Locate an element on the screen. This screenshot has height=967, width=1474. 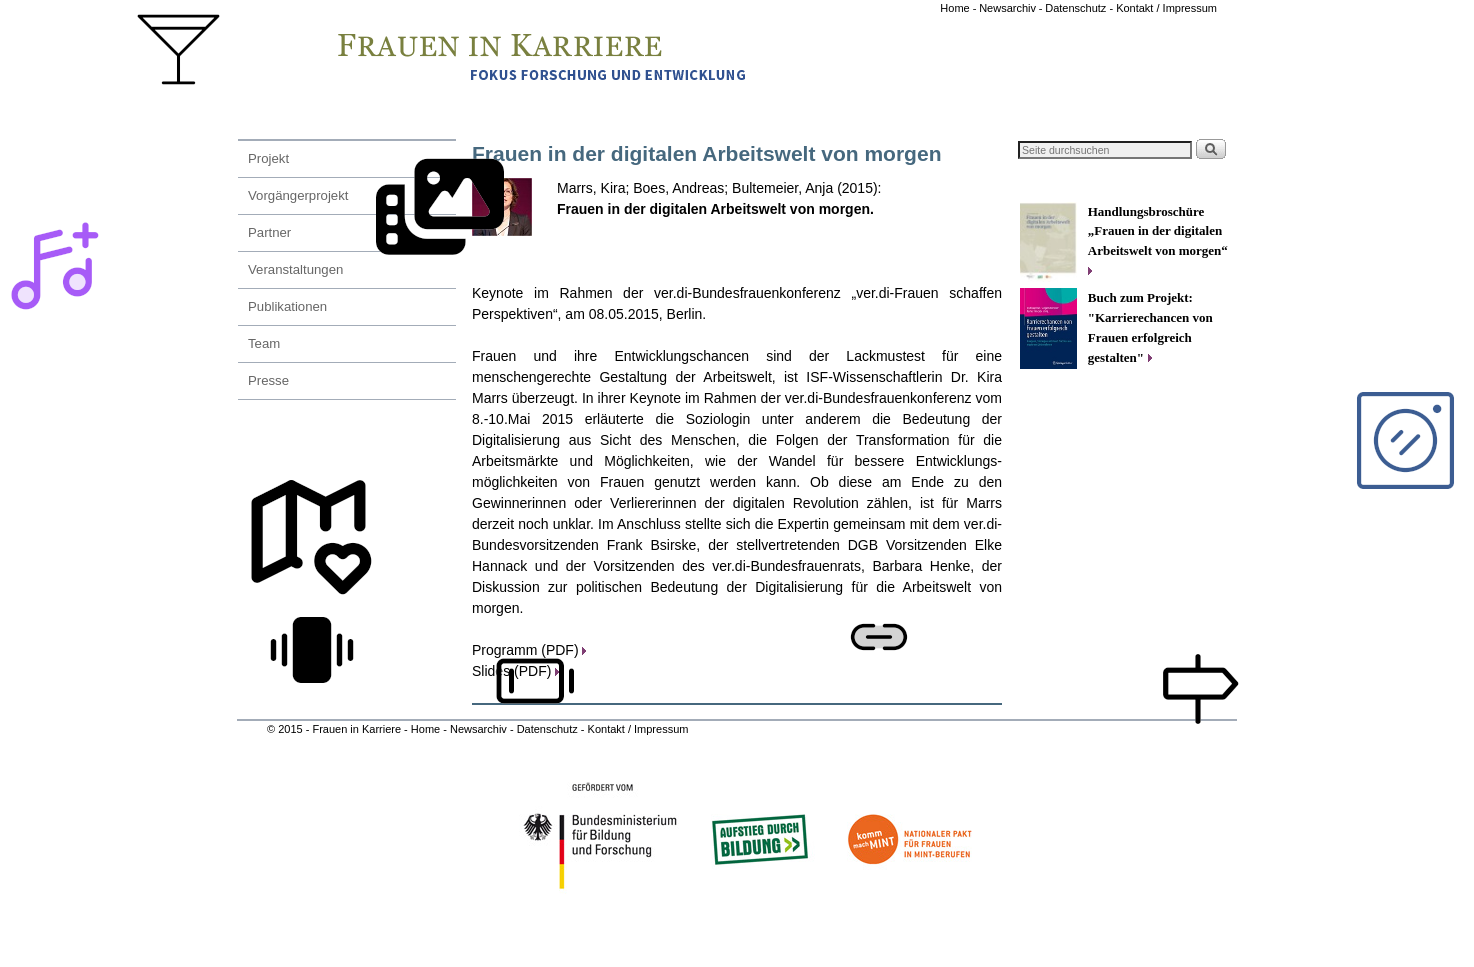
access laundry or appliance controls is located at coordinates (1405, 440).